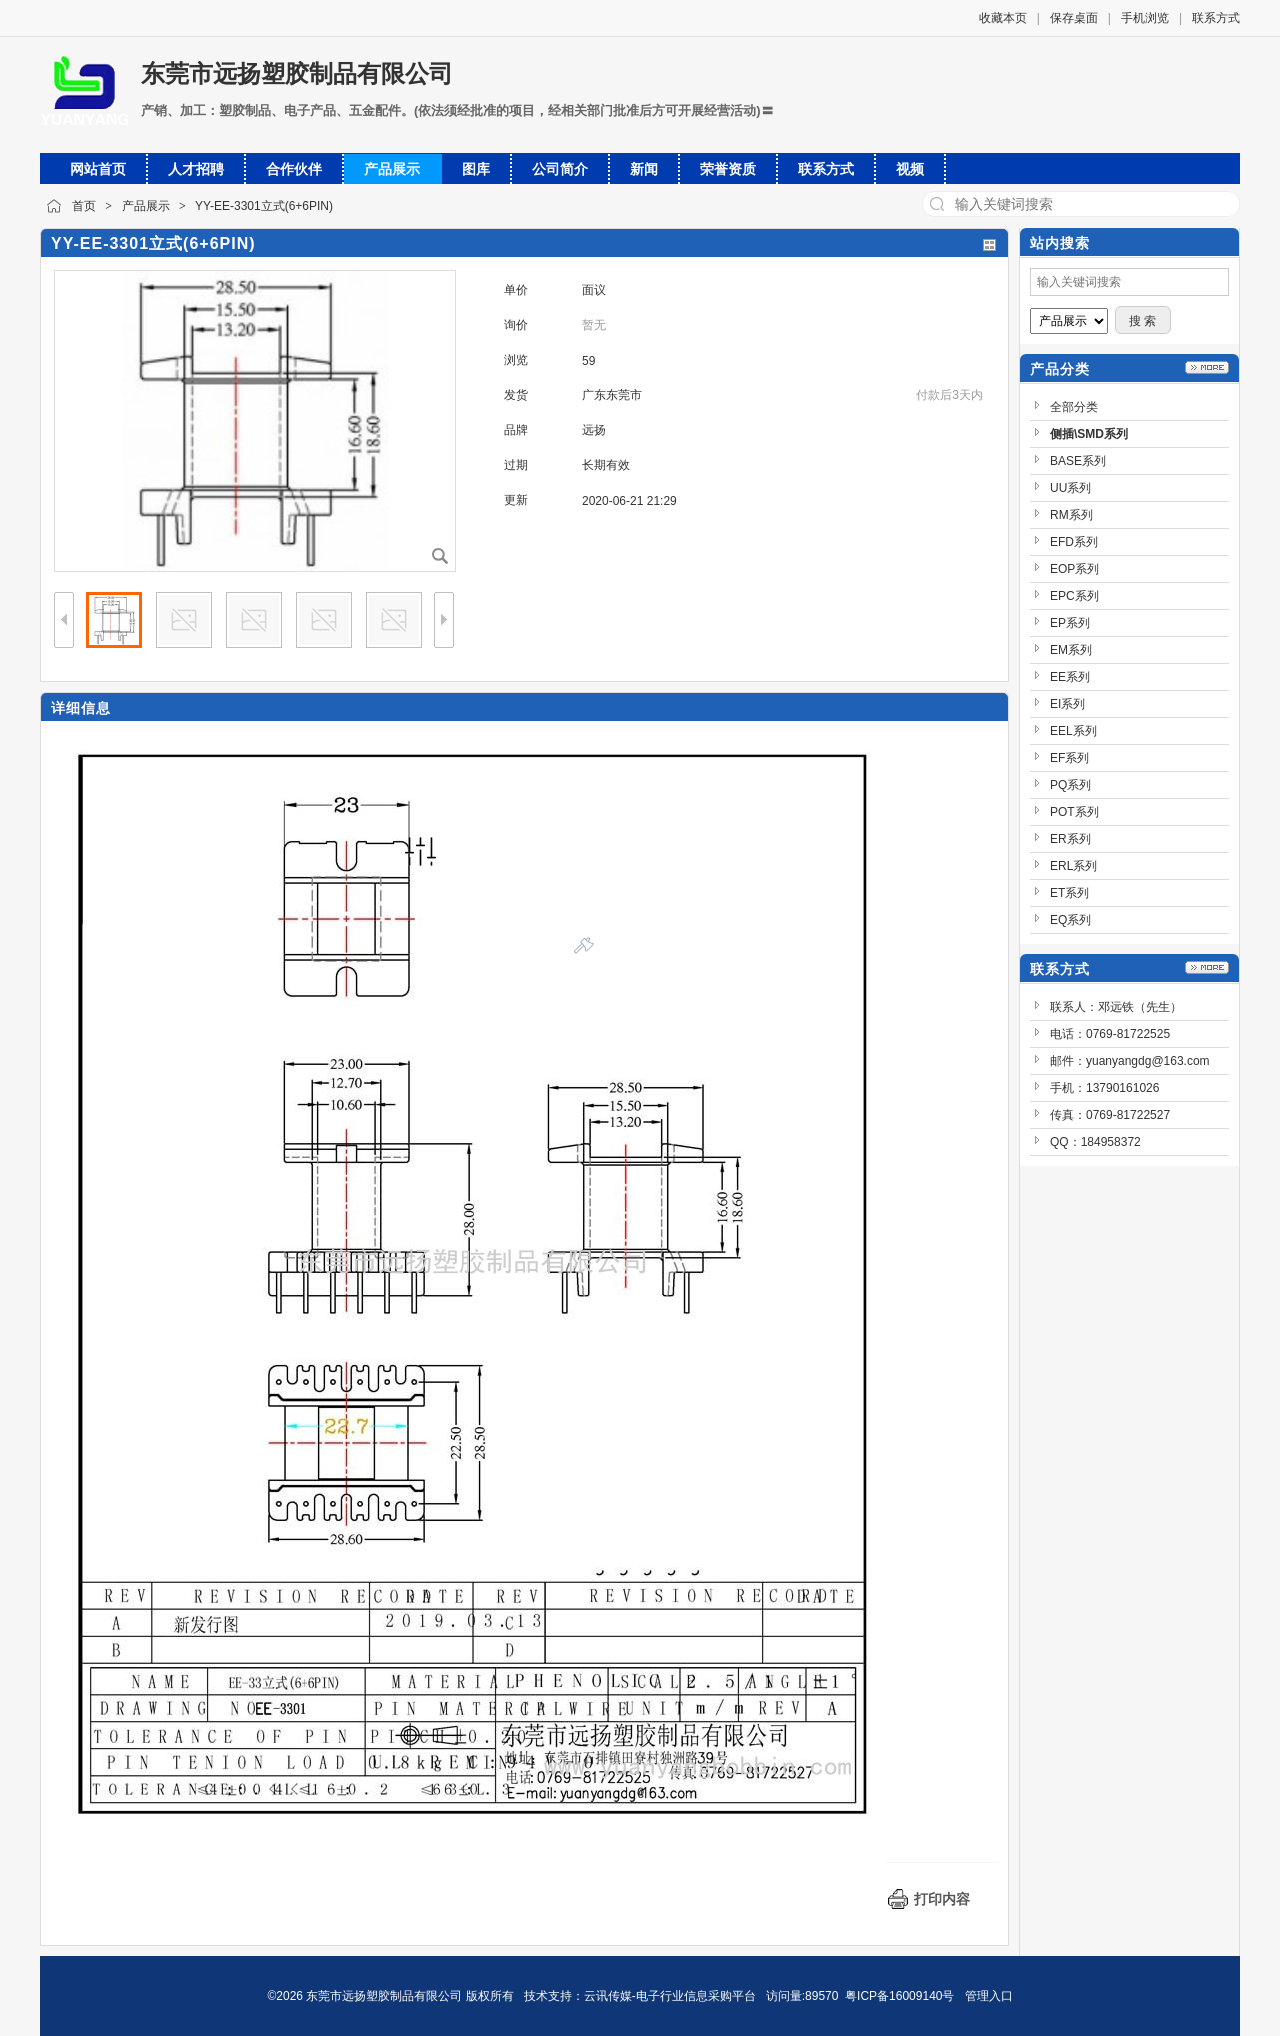 The width and height of the screenshot is (1280, 2036). Describe the element at coordinates (584, 946) in the screenshot. I see `access crafting or woodcutting tools` at that location.